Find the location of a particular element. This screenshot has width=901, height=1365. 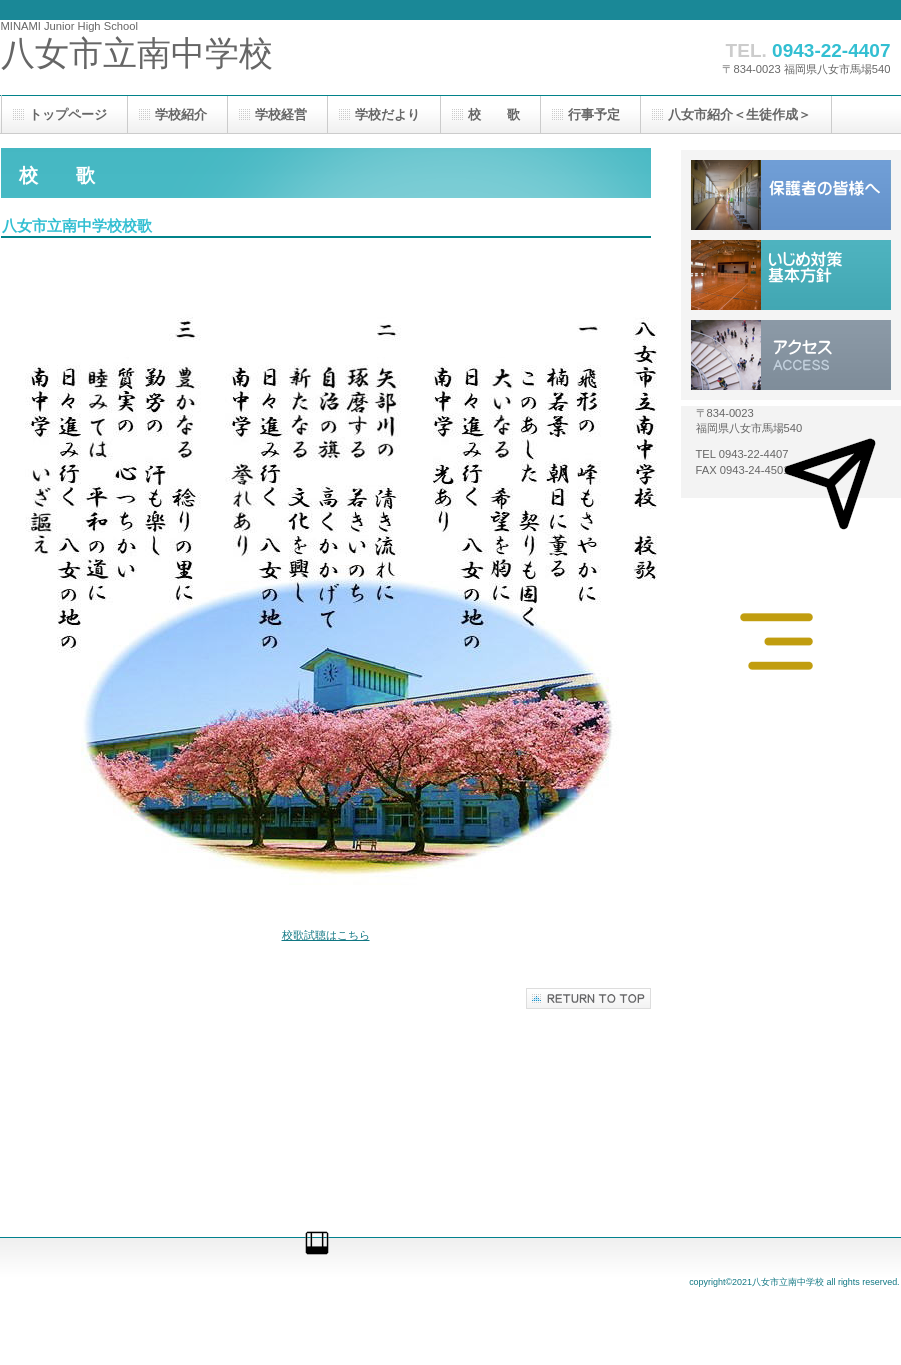

send a message is located at coordinates (834, 479).